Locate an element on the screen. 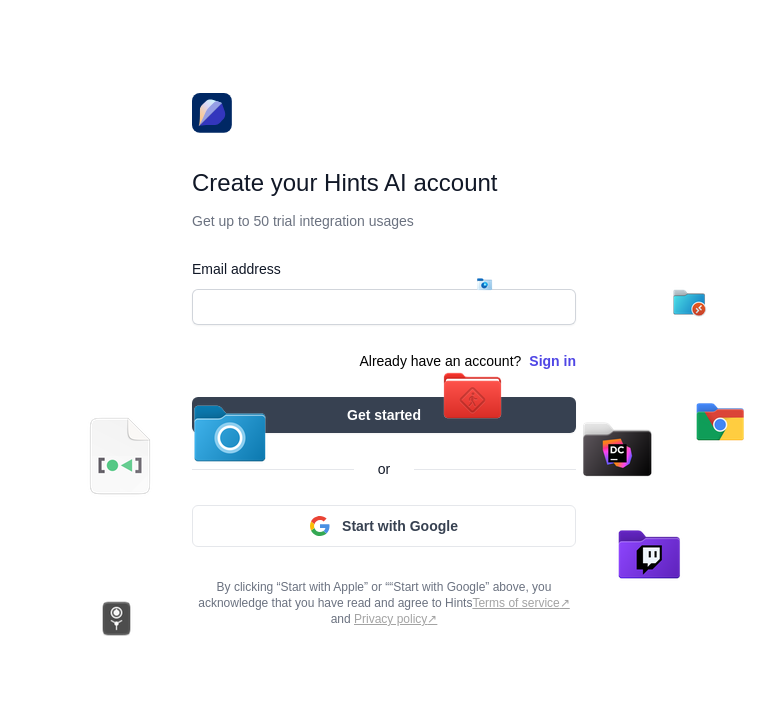 The height and width of the screenshot is (720, 768). open folder containing Twitch-related files is located at coordinates (649, 556).